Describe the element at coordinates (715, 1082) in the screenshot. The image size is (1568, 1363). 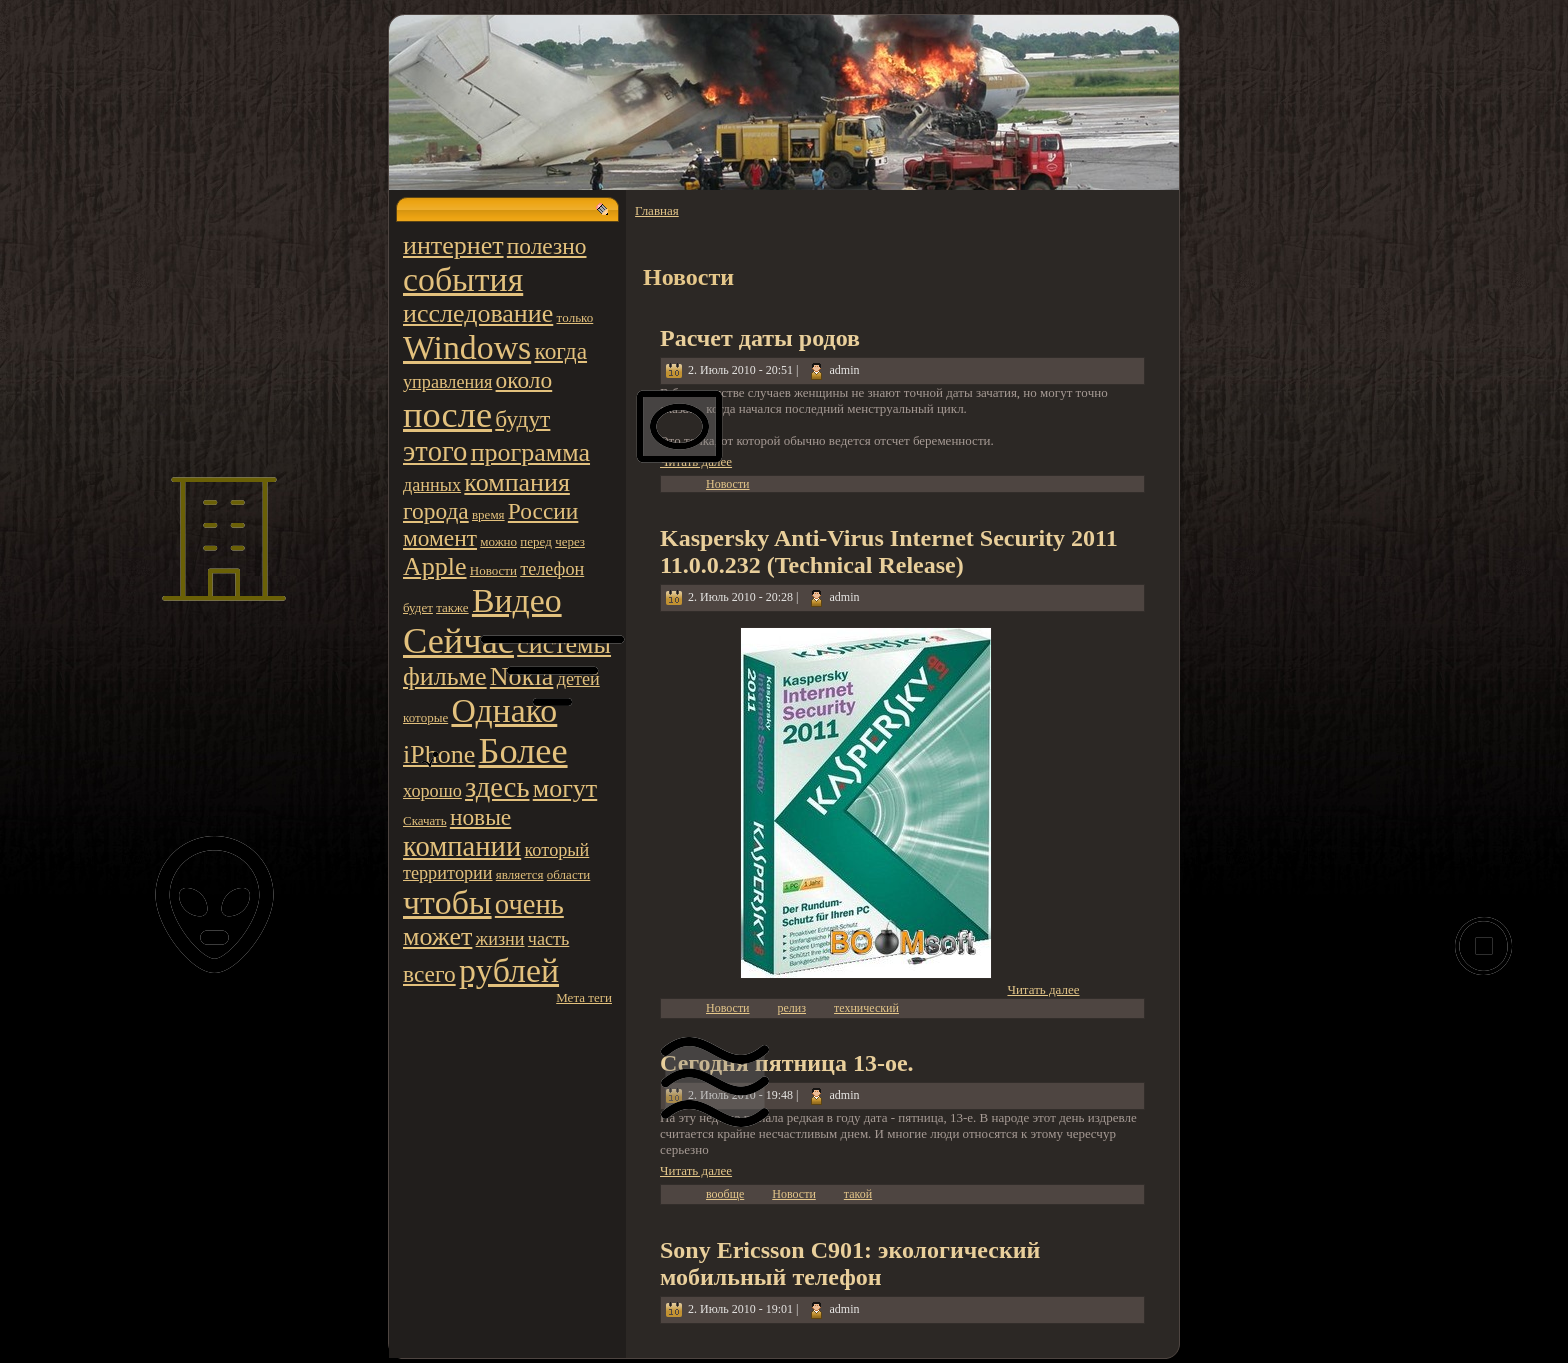
I see `indicates water or aquatic features` at that location.